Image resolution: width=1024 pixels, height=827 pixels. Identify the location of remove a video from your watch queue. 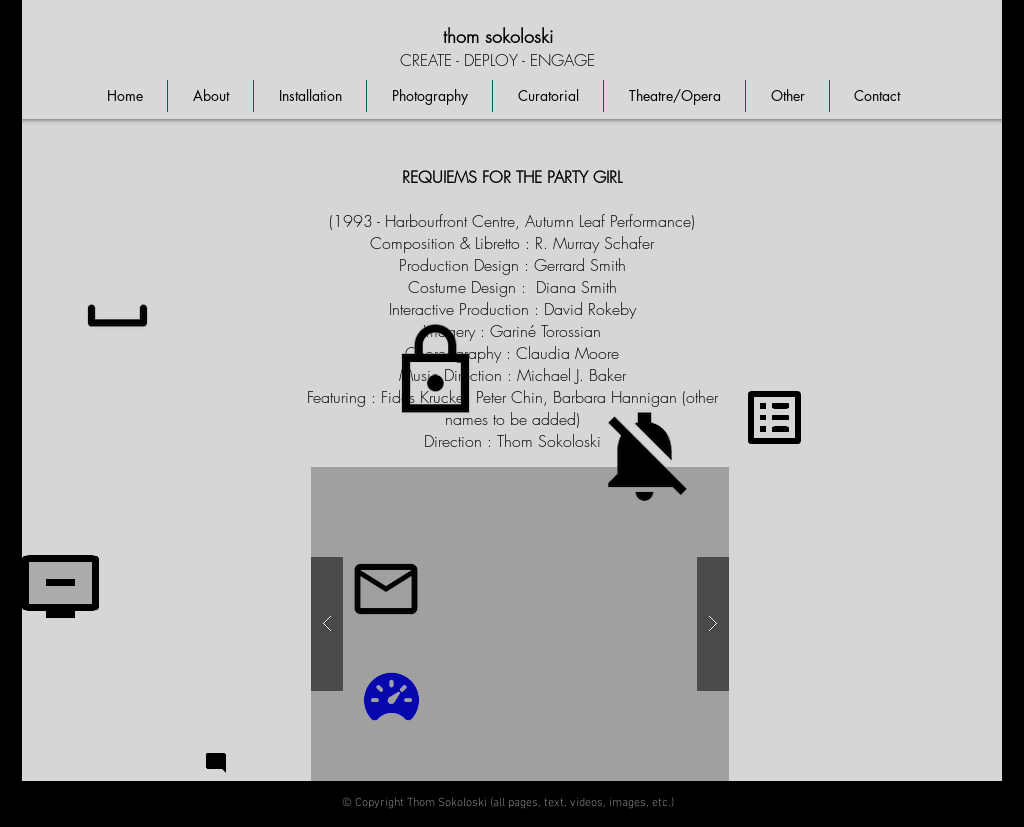
(60, 586).